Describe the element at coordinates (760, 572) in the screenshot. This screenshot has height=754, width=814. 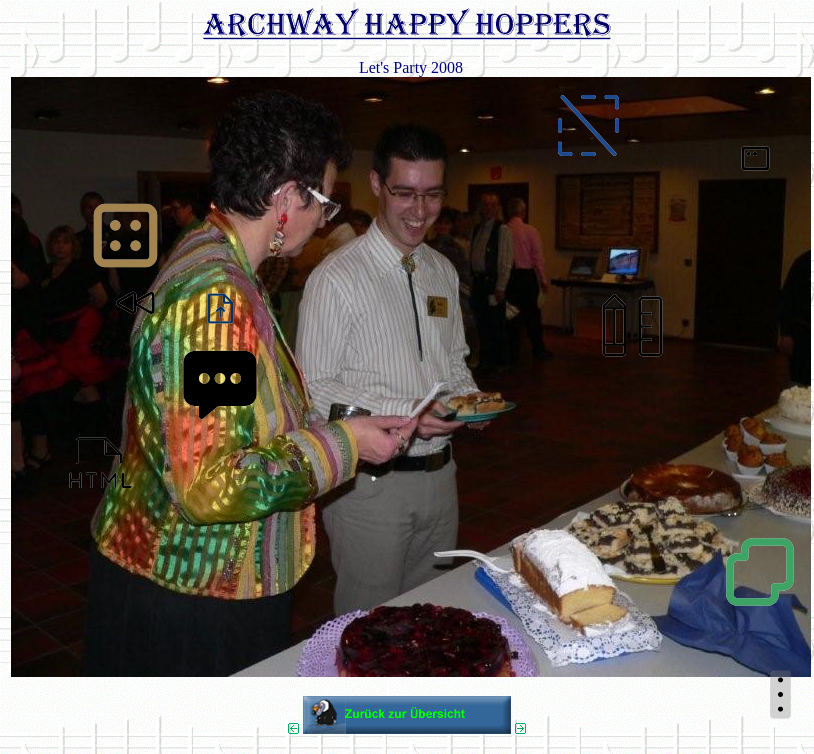
I see `combine or merge selected layers` at that location.